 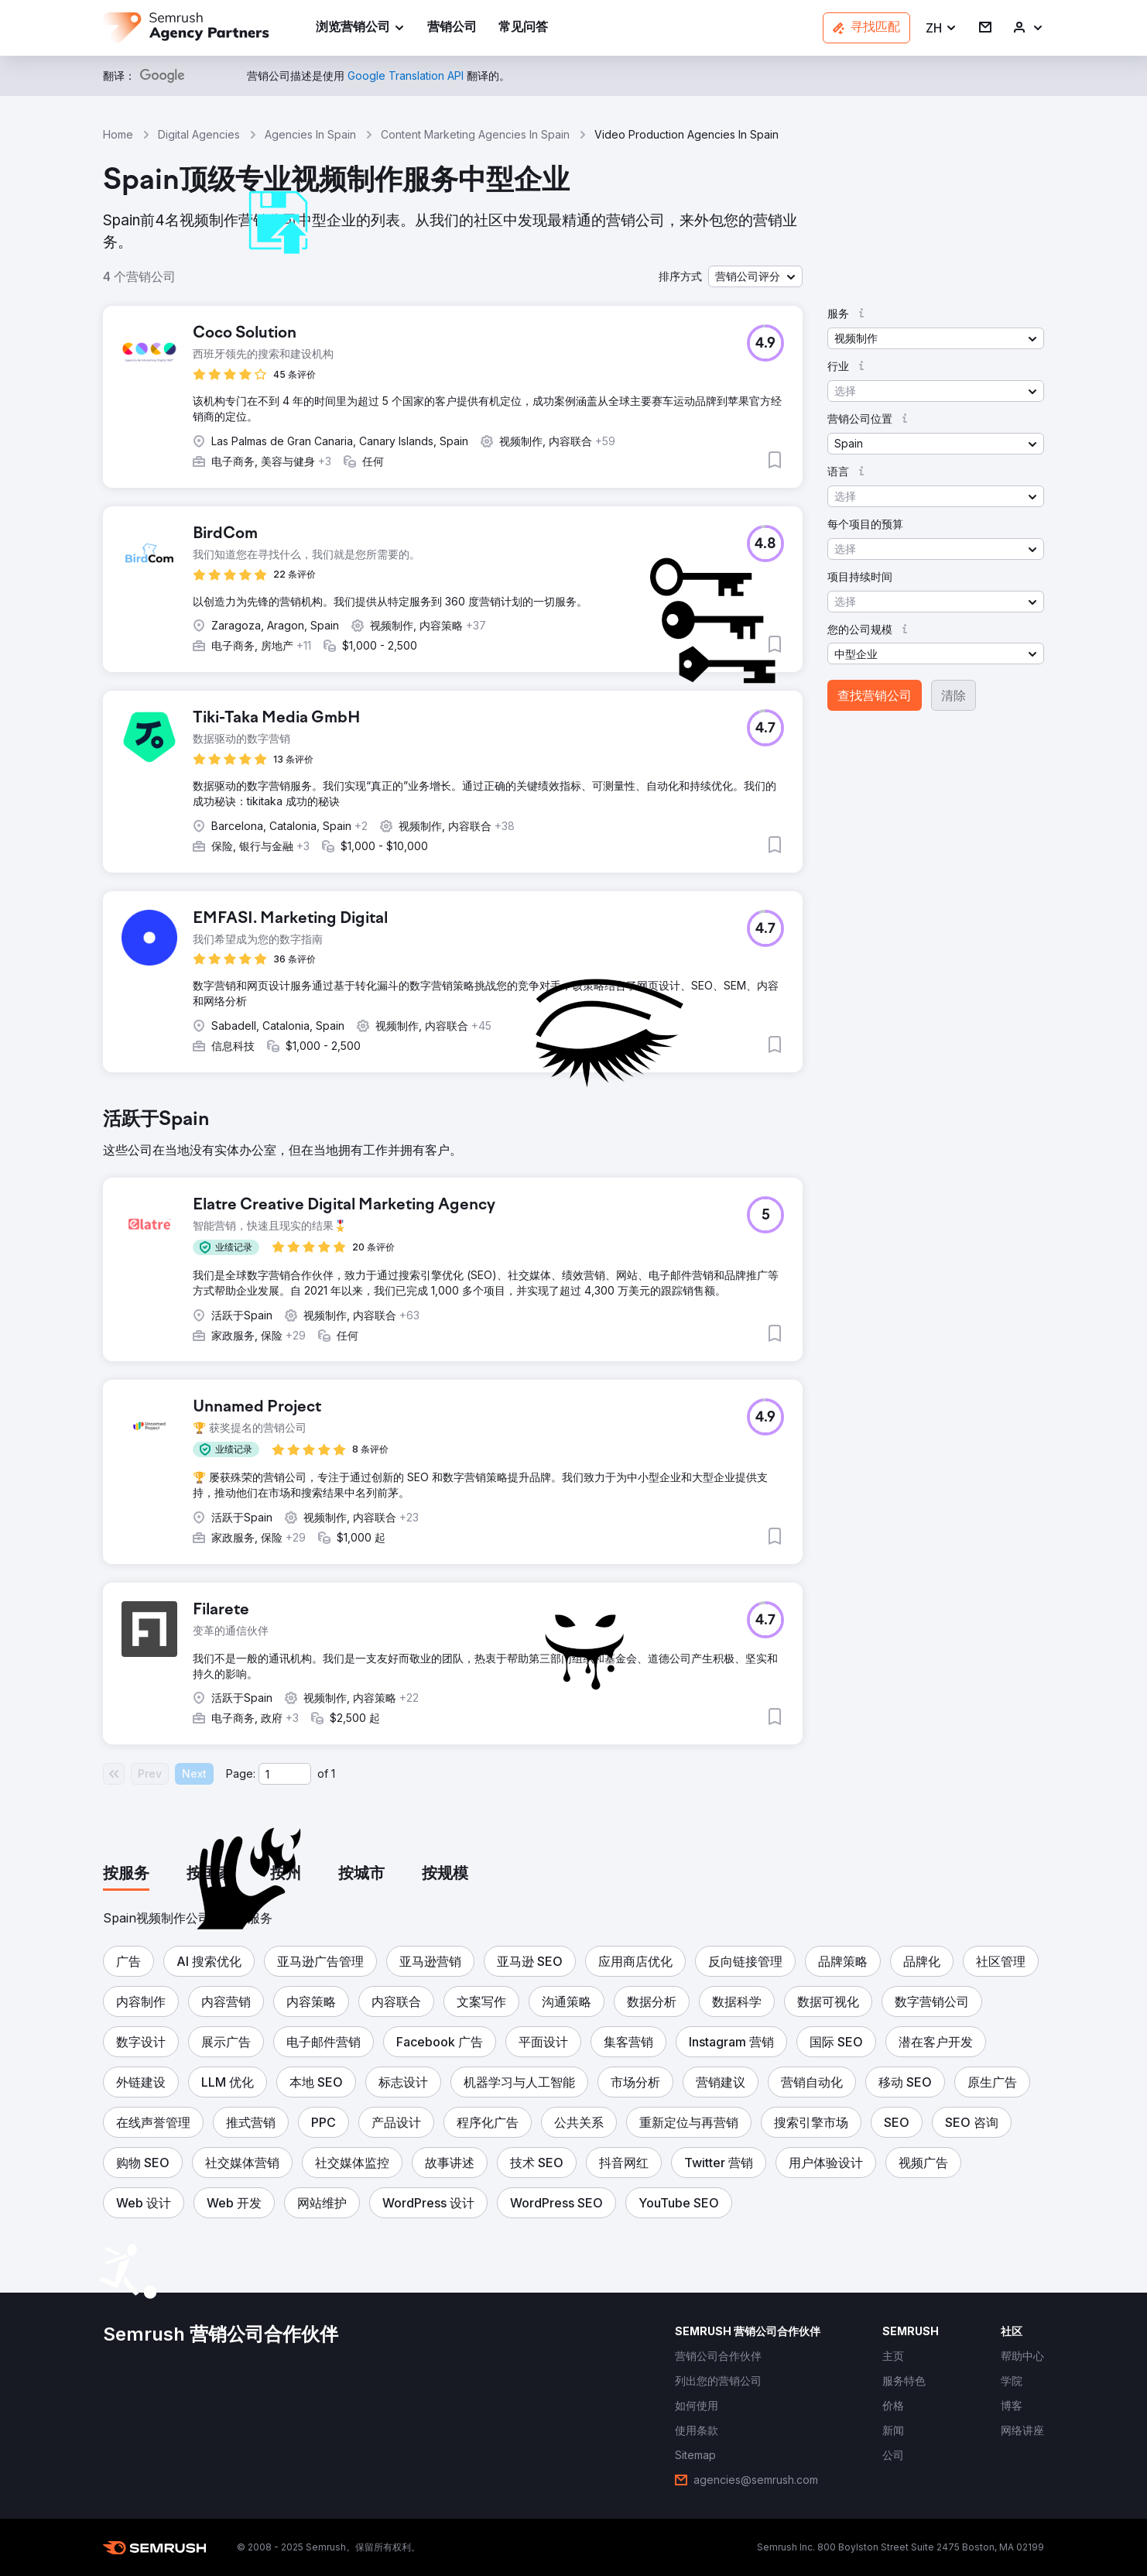 I want to click on access soccer or football games, so click(x=128, y=2271).